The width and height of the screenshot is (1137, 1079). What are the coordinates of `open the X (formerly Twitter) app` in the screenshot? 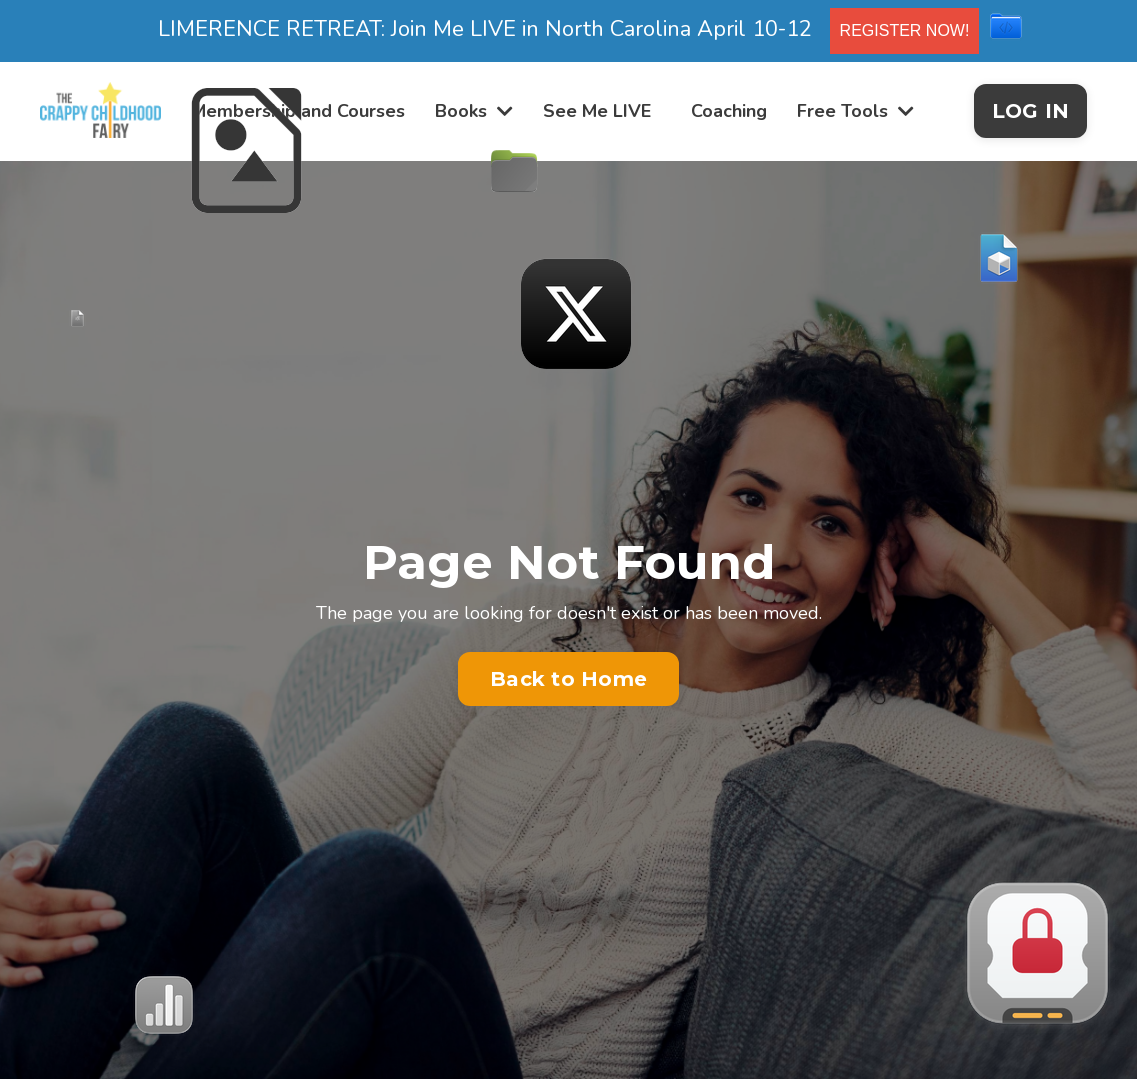 It's located at (576, 314).